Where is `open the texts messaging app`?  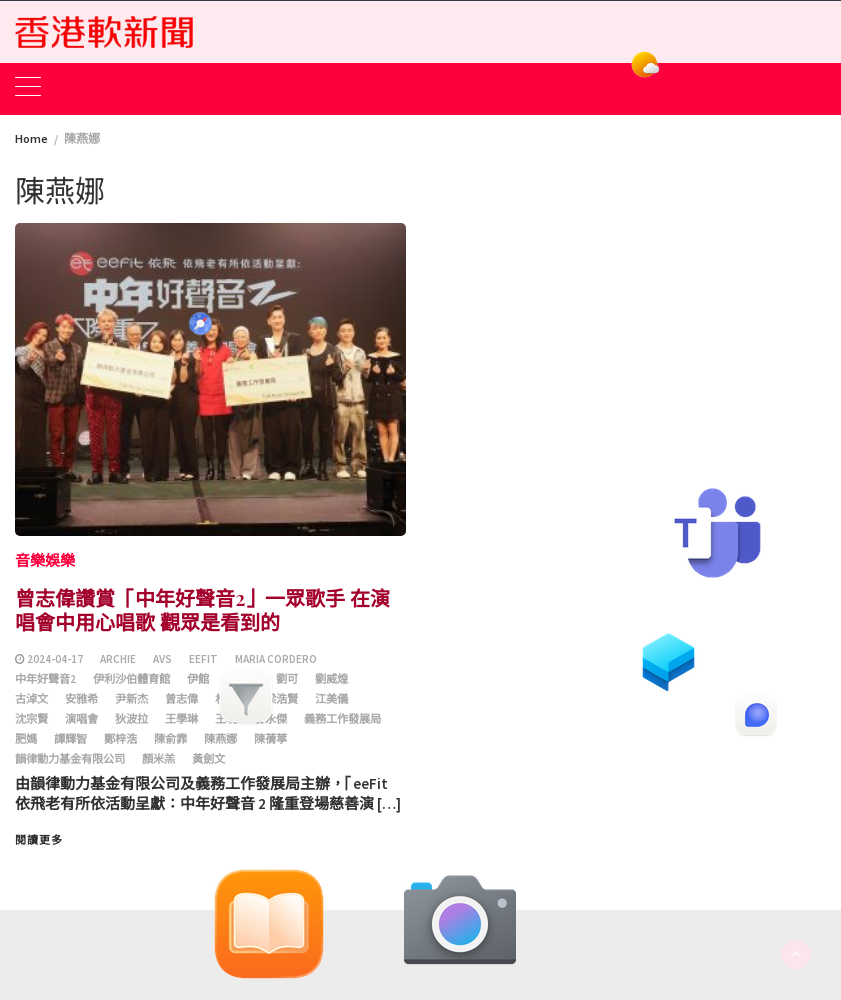
open the texts messaging app is located at coordinates (756, 715).